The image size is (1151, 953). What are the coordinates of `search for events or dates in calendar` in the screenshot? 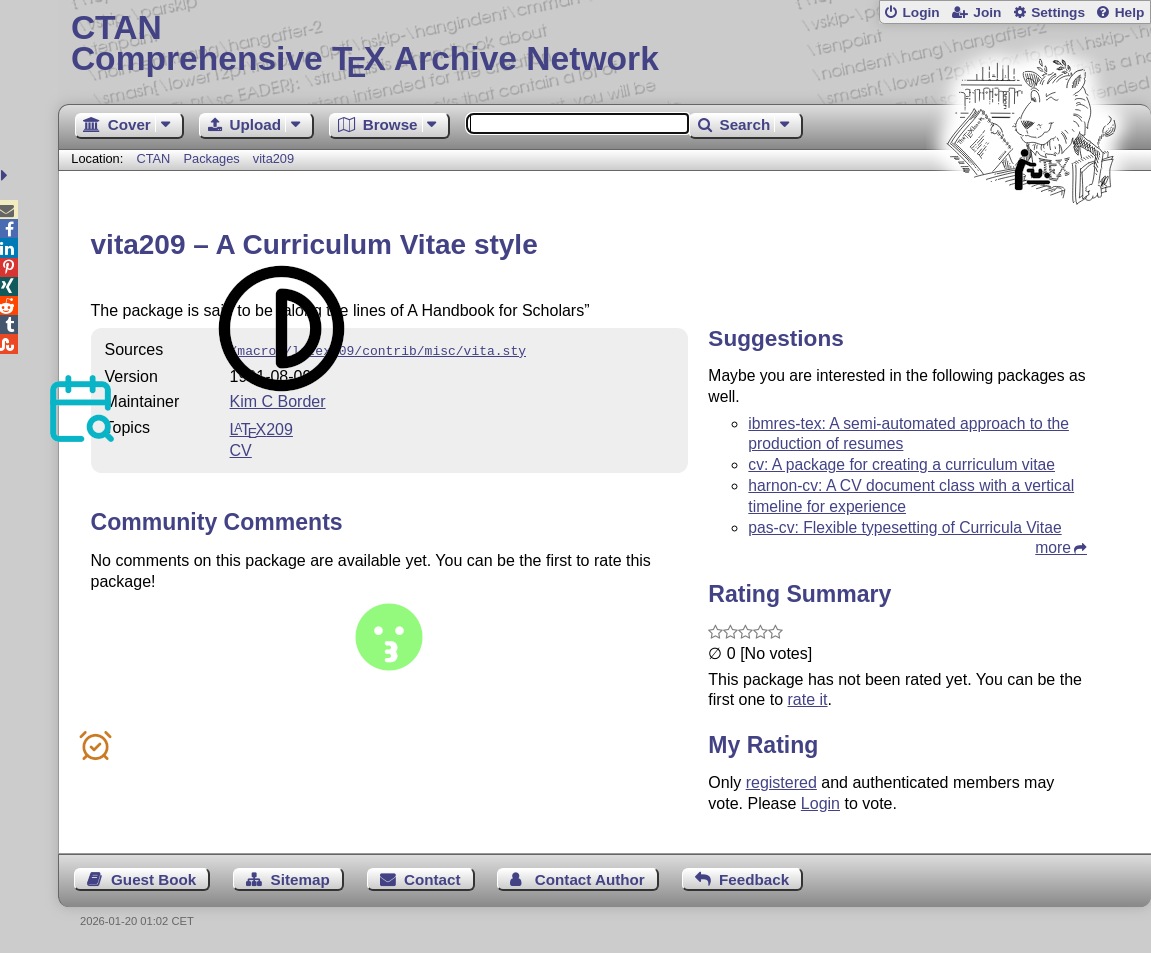 It's located at (80, 408).